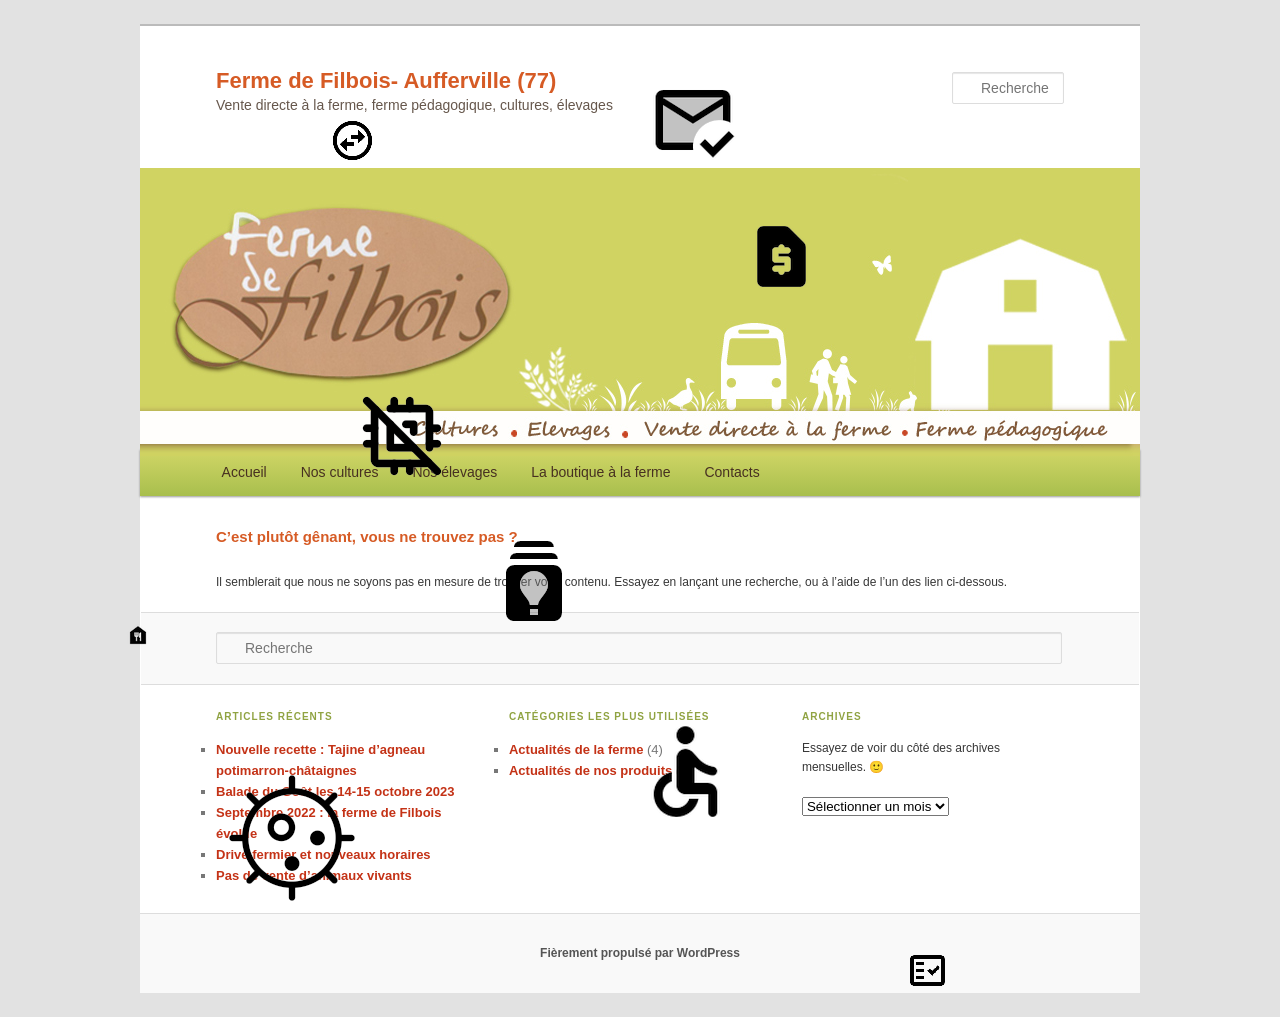  I want to click on run batch predictions or bulk processing, so click(534, 581).